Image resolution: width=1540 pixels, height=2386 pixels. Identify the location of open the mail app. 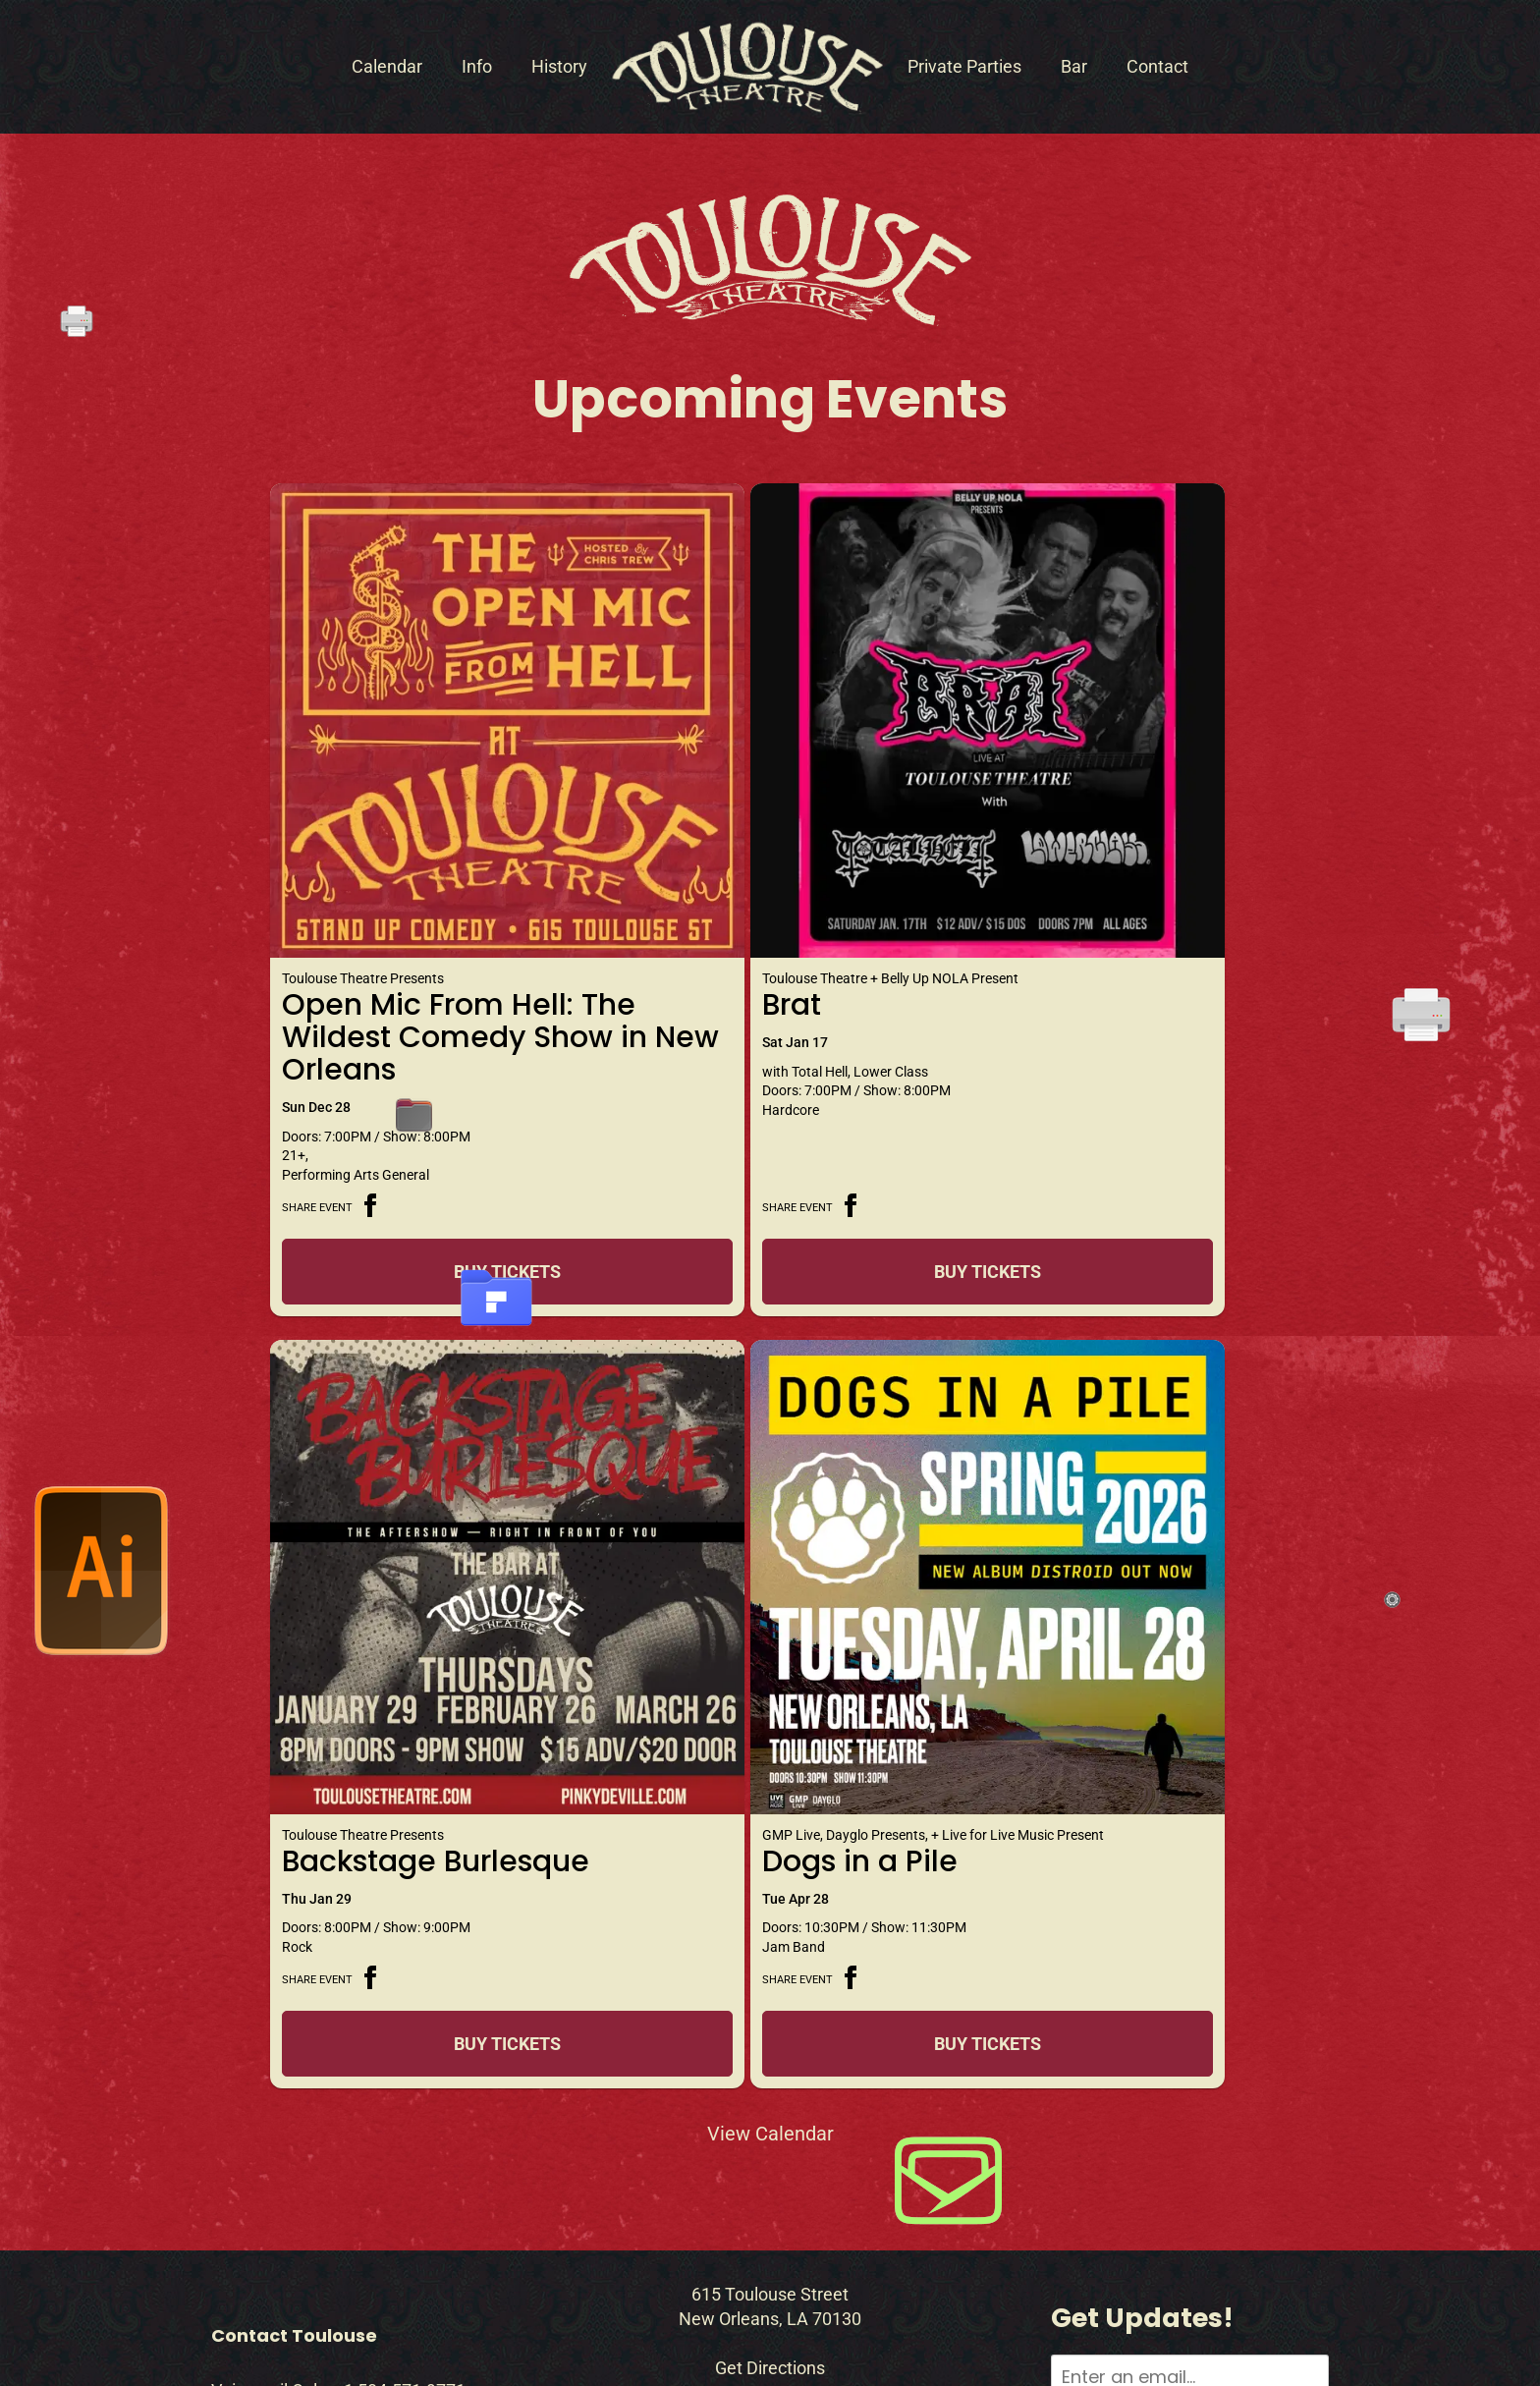
(948, 2177).